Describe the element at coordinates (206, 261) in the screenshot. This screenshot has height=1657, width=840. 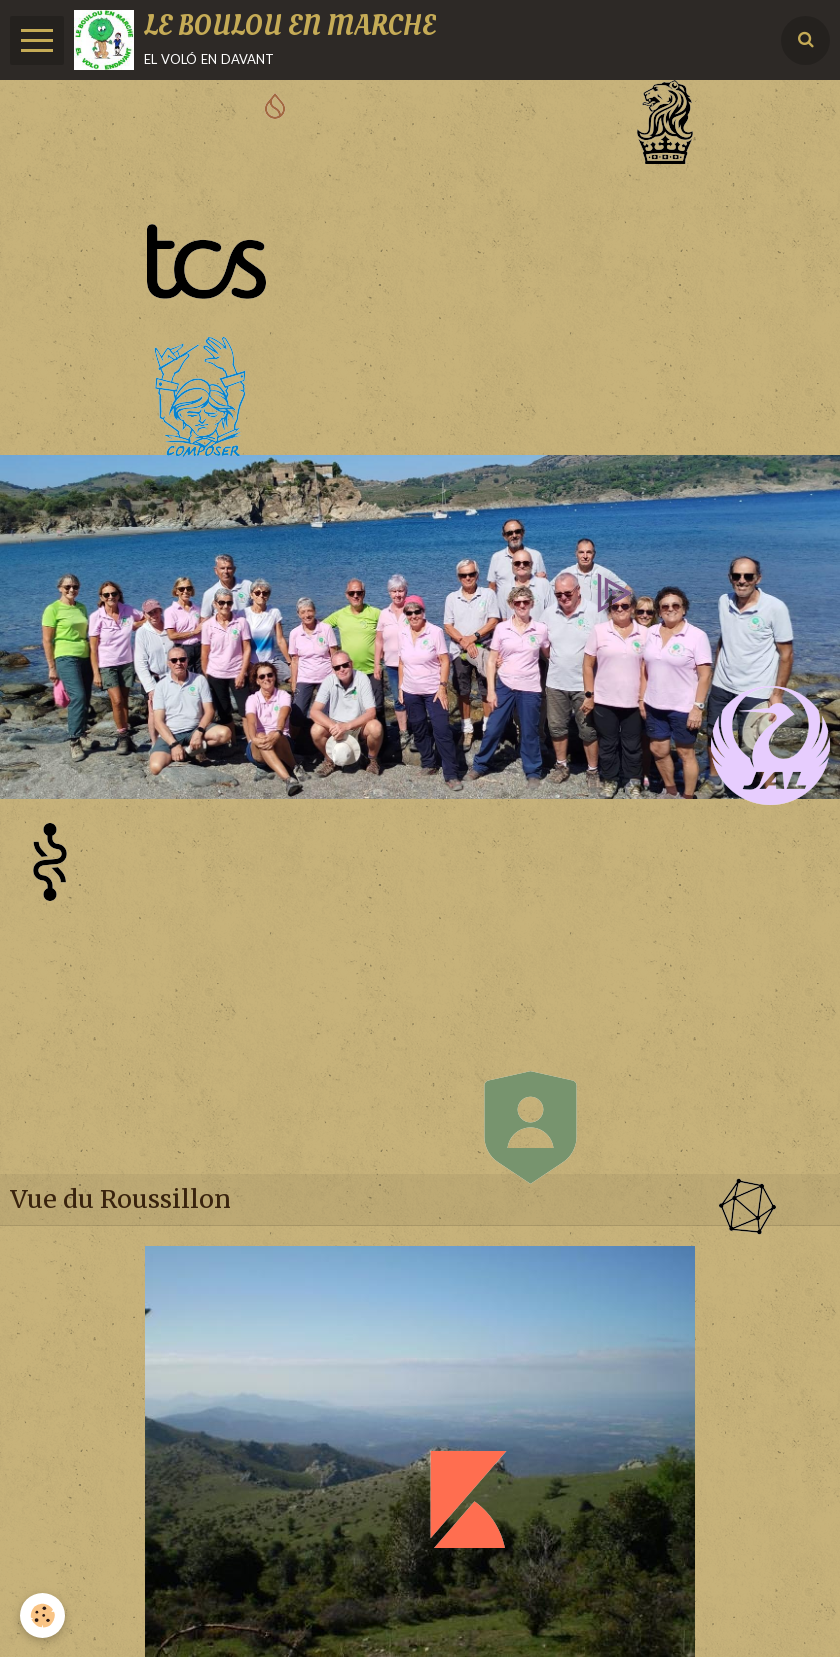
I see `Tata Consultancy Services company logo` at that location.